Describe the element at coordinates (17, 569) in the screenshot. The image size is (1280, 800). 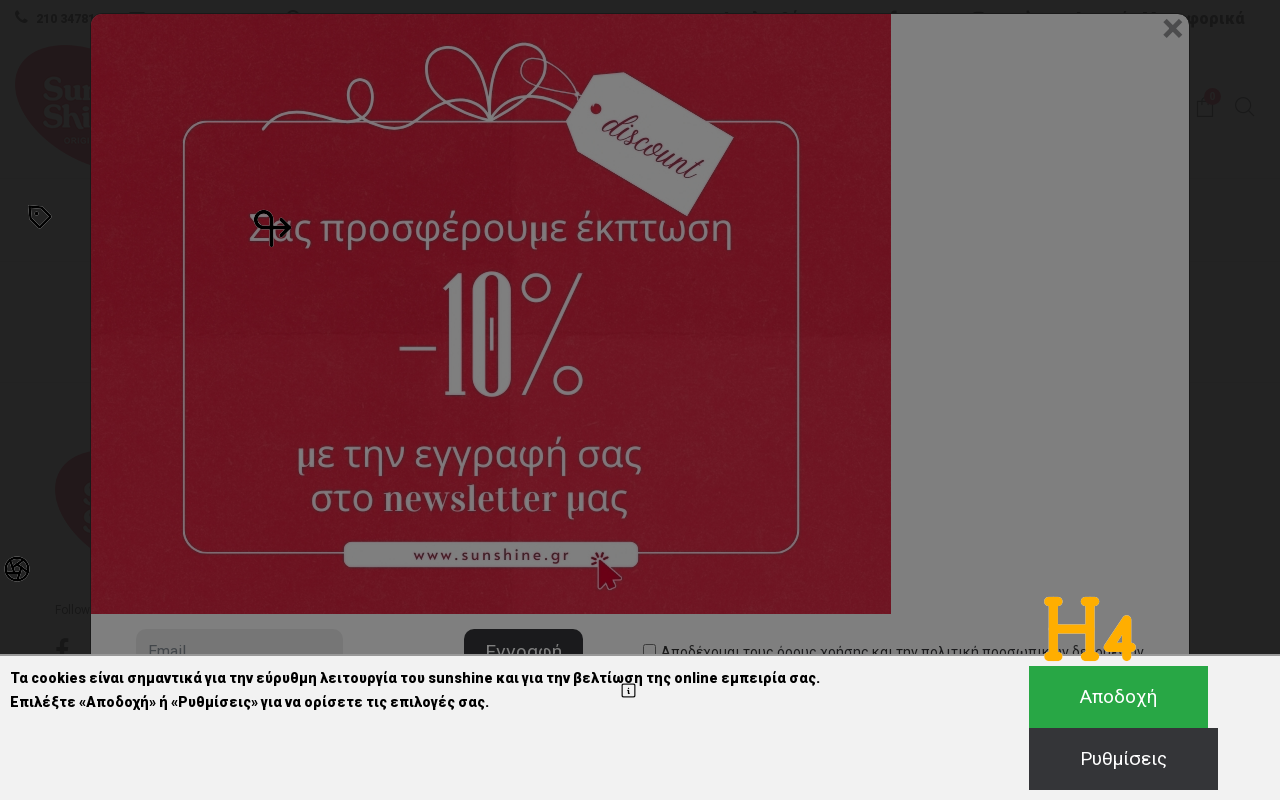
I see `adjust camera aperture settings` at that location.